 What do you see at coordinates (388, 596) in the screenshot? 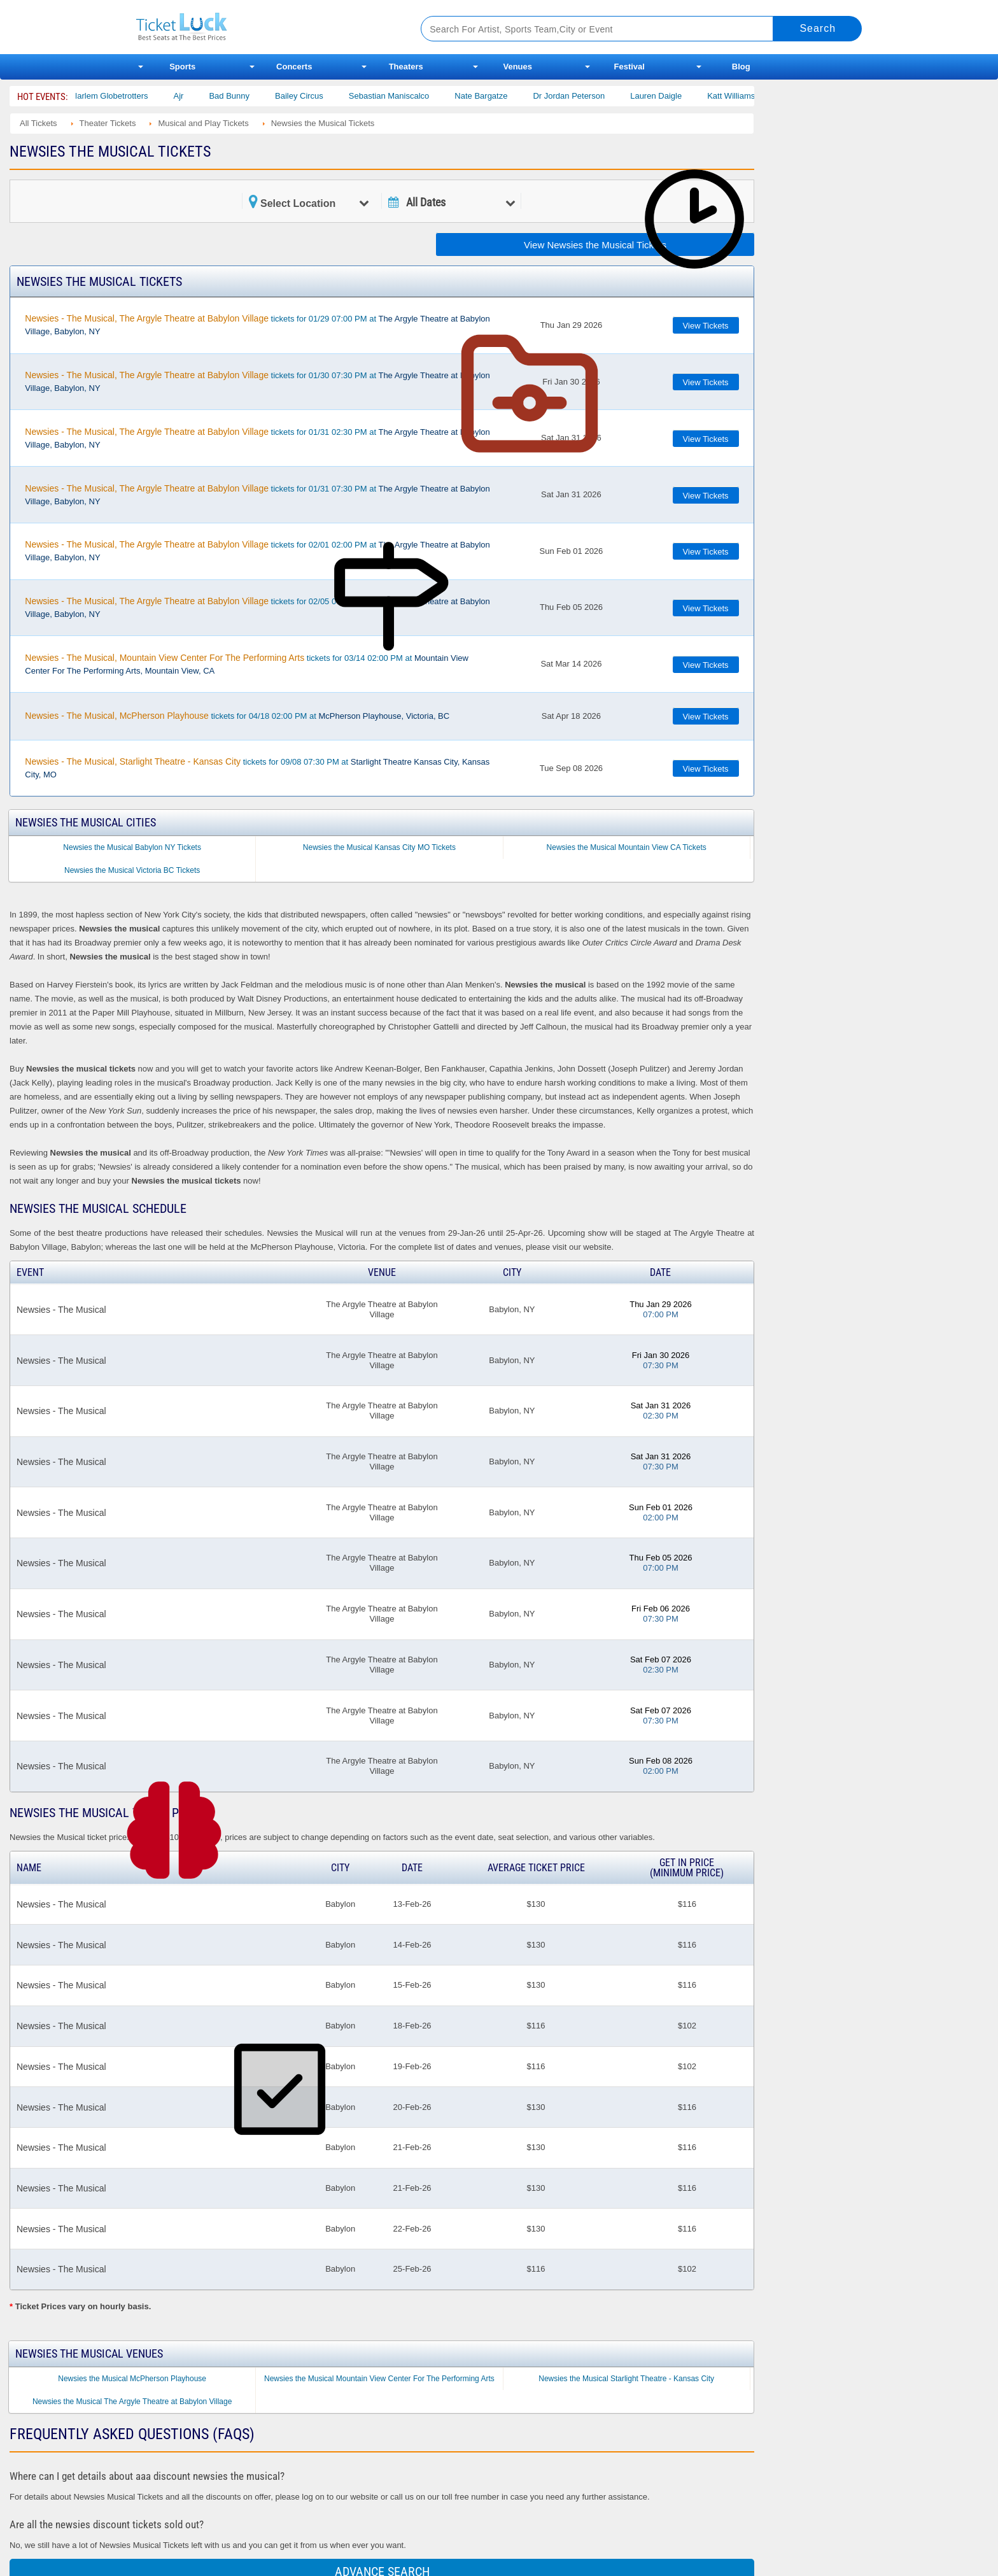
I see `navigate to project milestones` at bounding box center [388, 596].